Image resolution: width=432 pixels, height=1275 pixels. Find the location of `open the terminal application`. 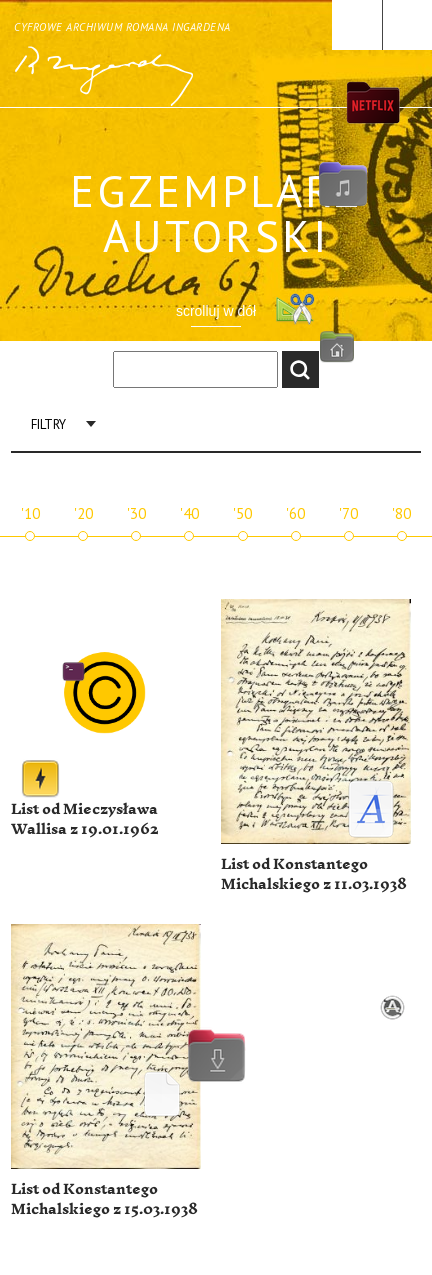

open the terminal application is located at coordinates (73, 671).